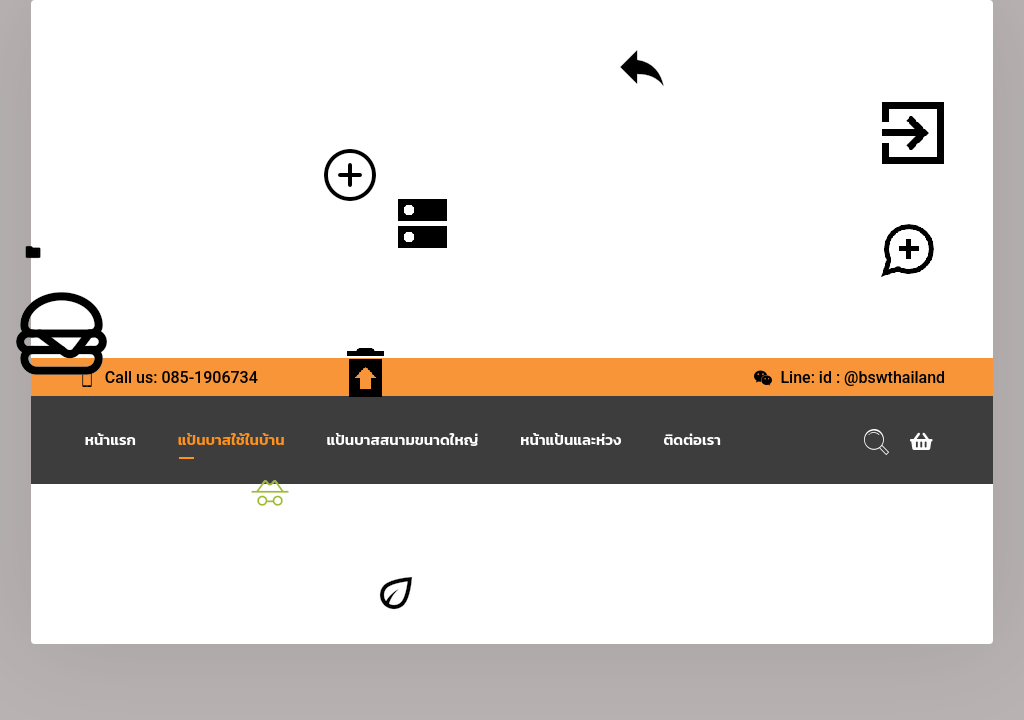 Image resolution: width=1024 pixels, height=720 pixels. What do you see at coordinates (909, 249) in the screenshot?
I see `add a review or comment to a location` at bounding box center [909, 249].